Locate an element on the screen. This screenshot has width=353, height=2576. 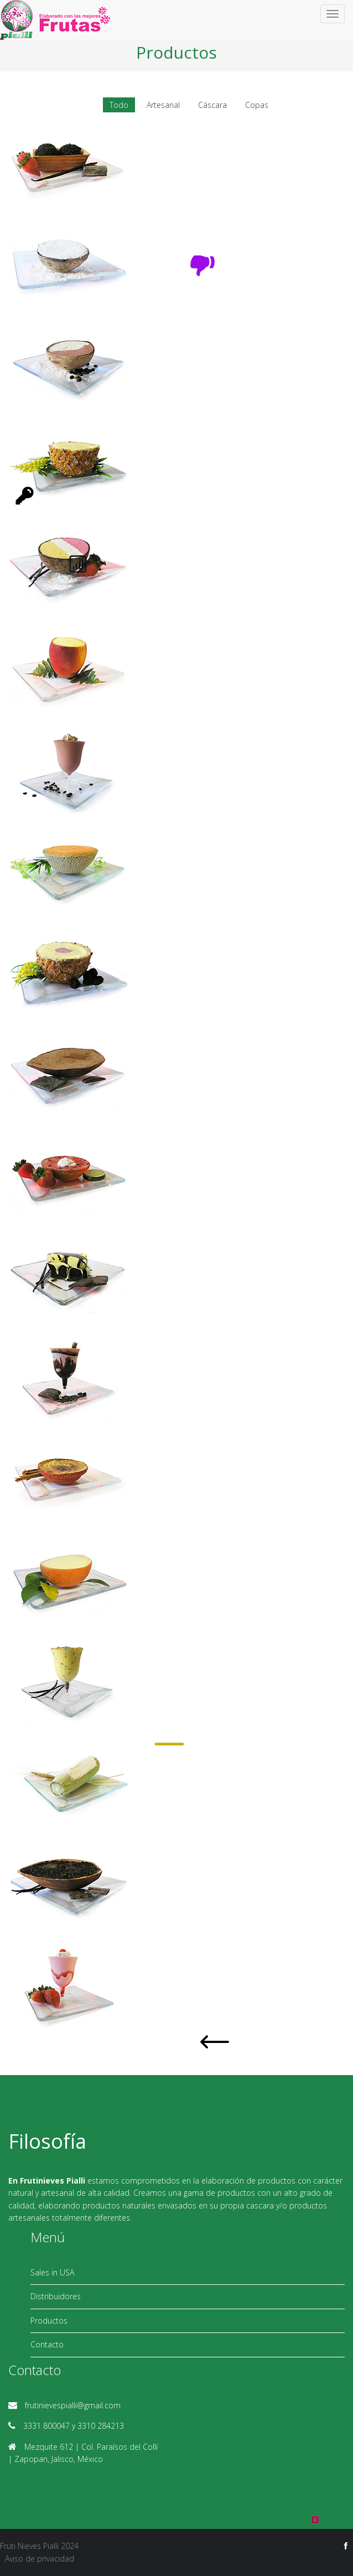
view analytics or statistics is located at coordinates (78, 564).